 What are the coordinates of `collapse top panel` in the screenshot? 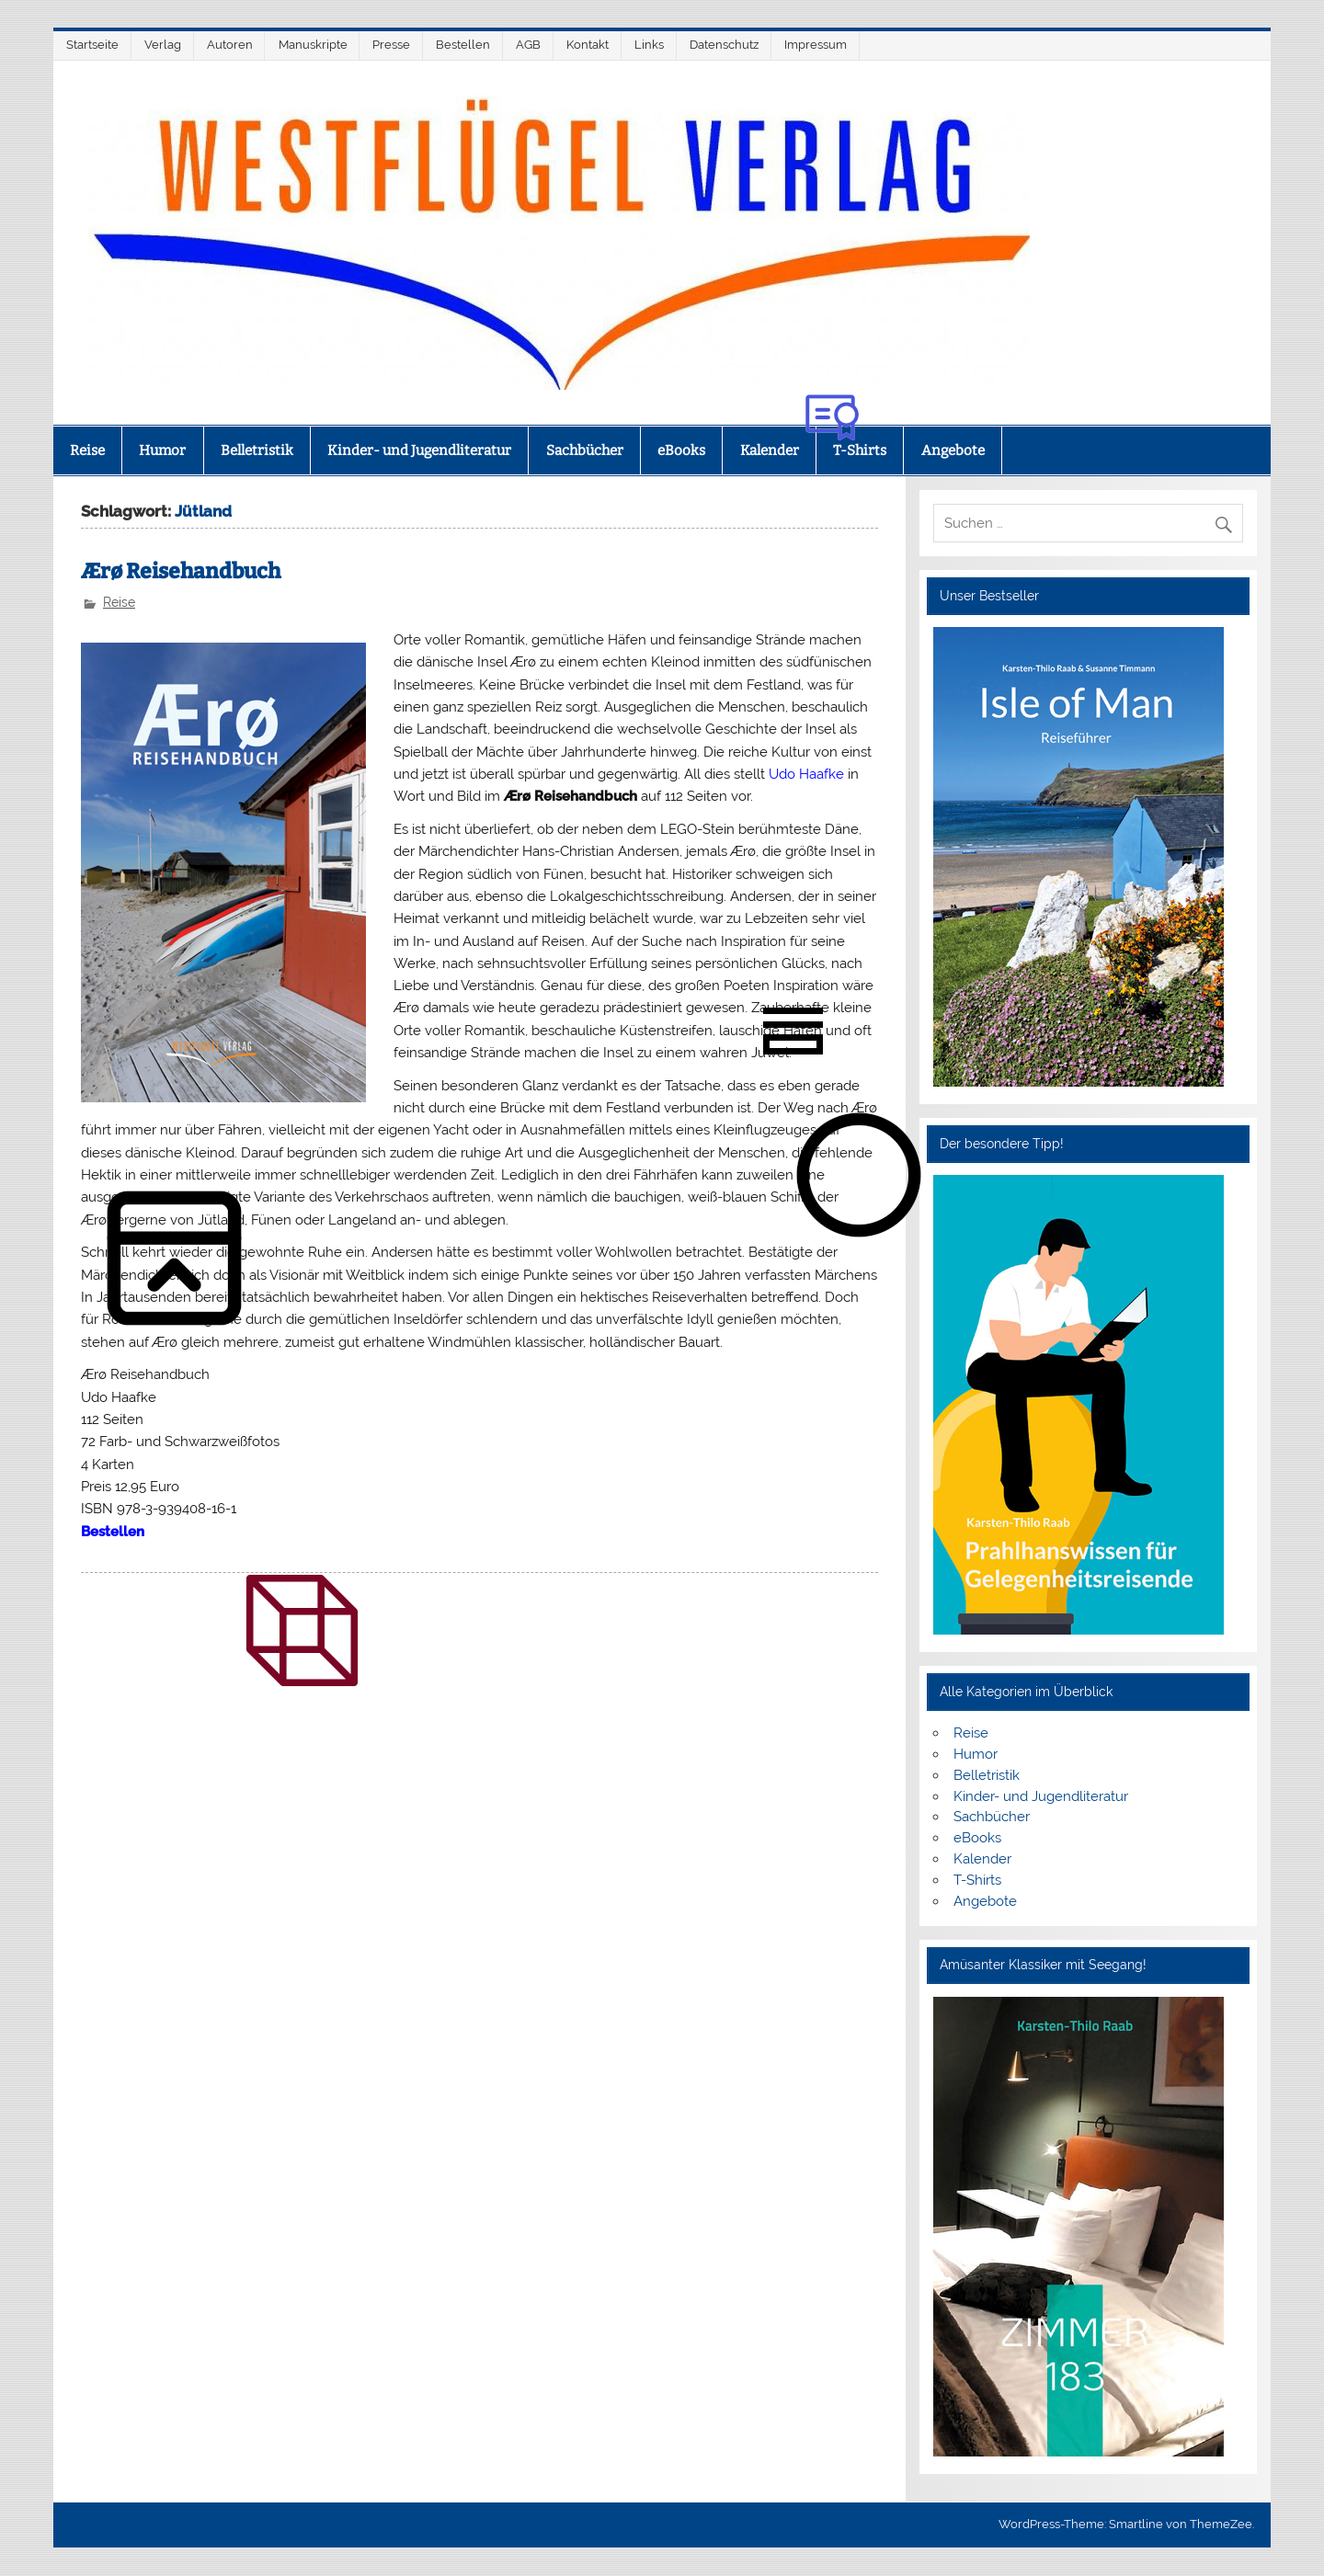 It's located at (174, 1258).